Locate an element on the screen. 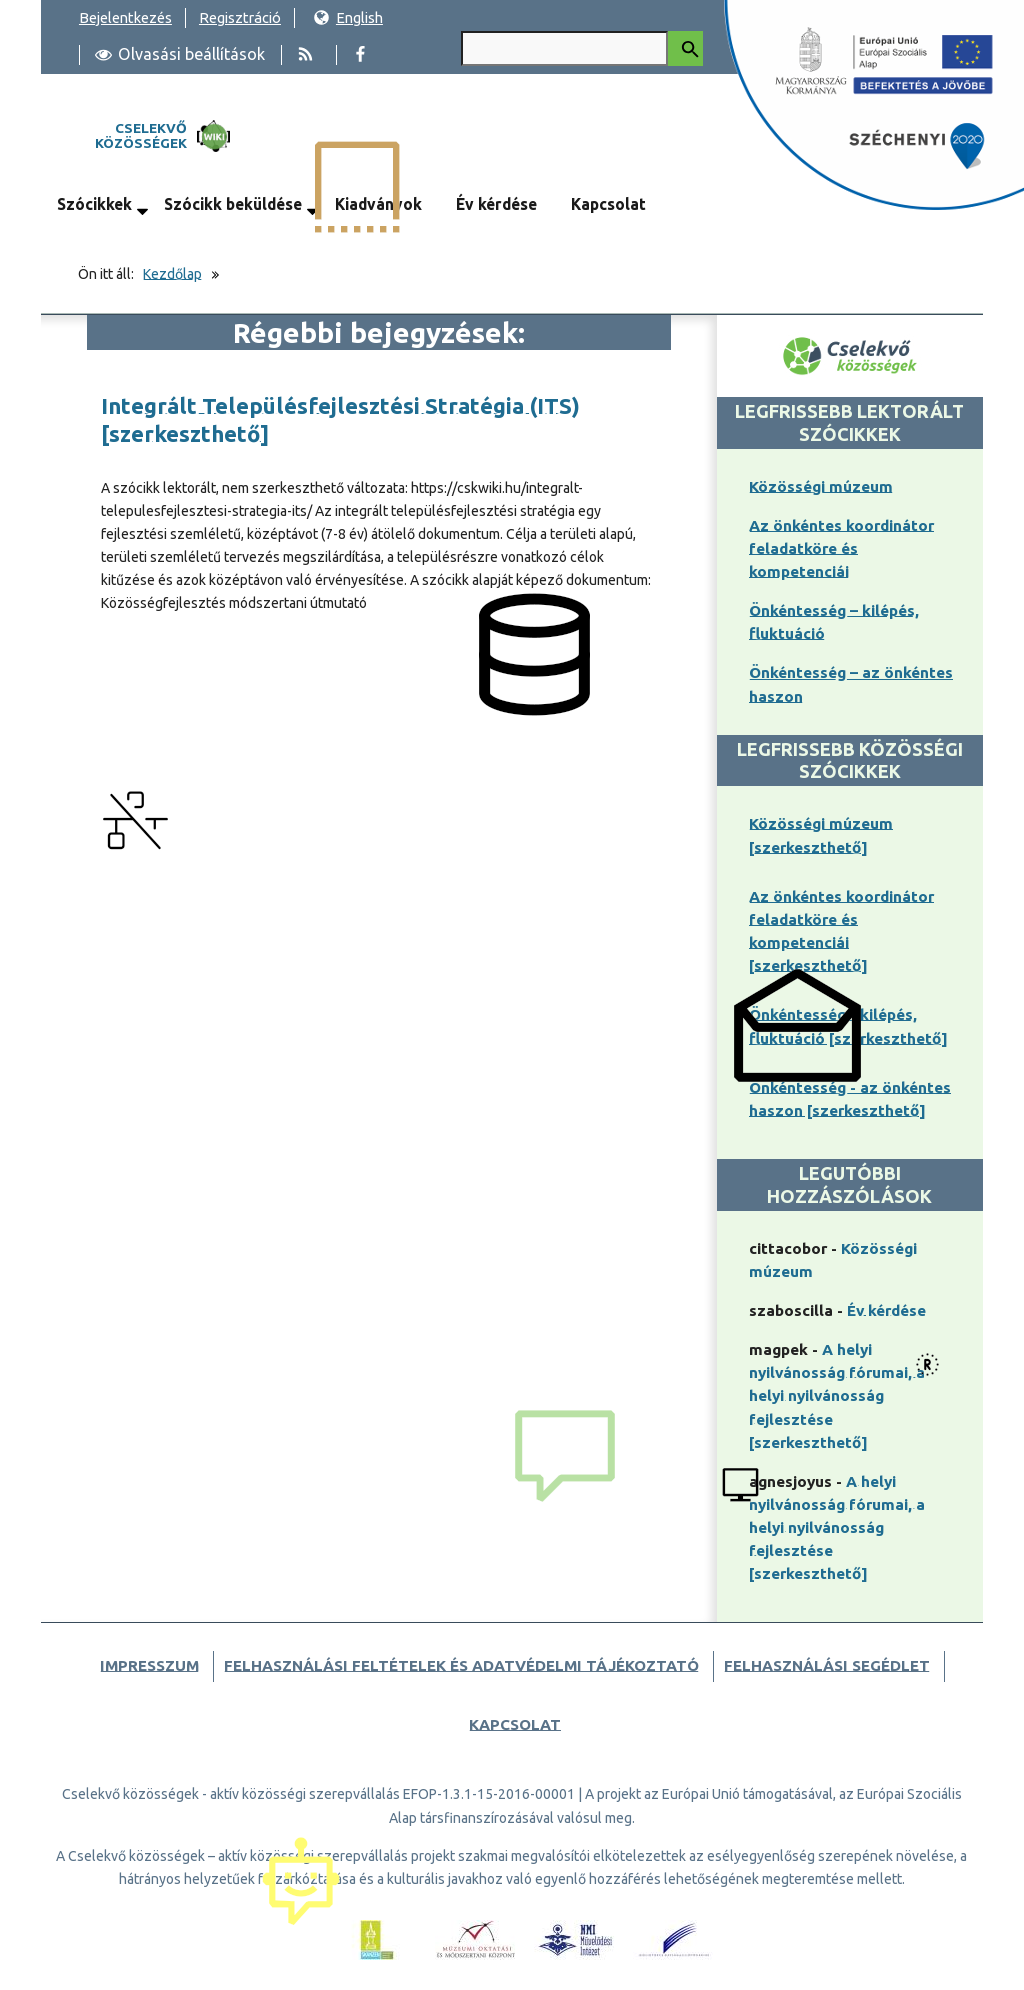 This screenshot has height=1990, width=1024. an opened or read email message is located at coordinates (797, 1027).